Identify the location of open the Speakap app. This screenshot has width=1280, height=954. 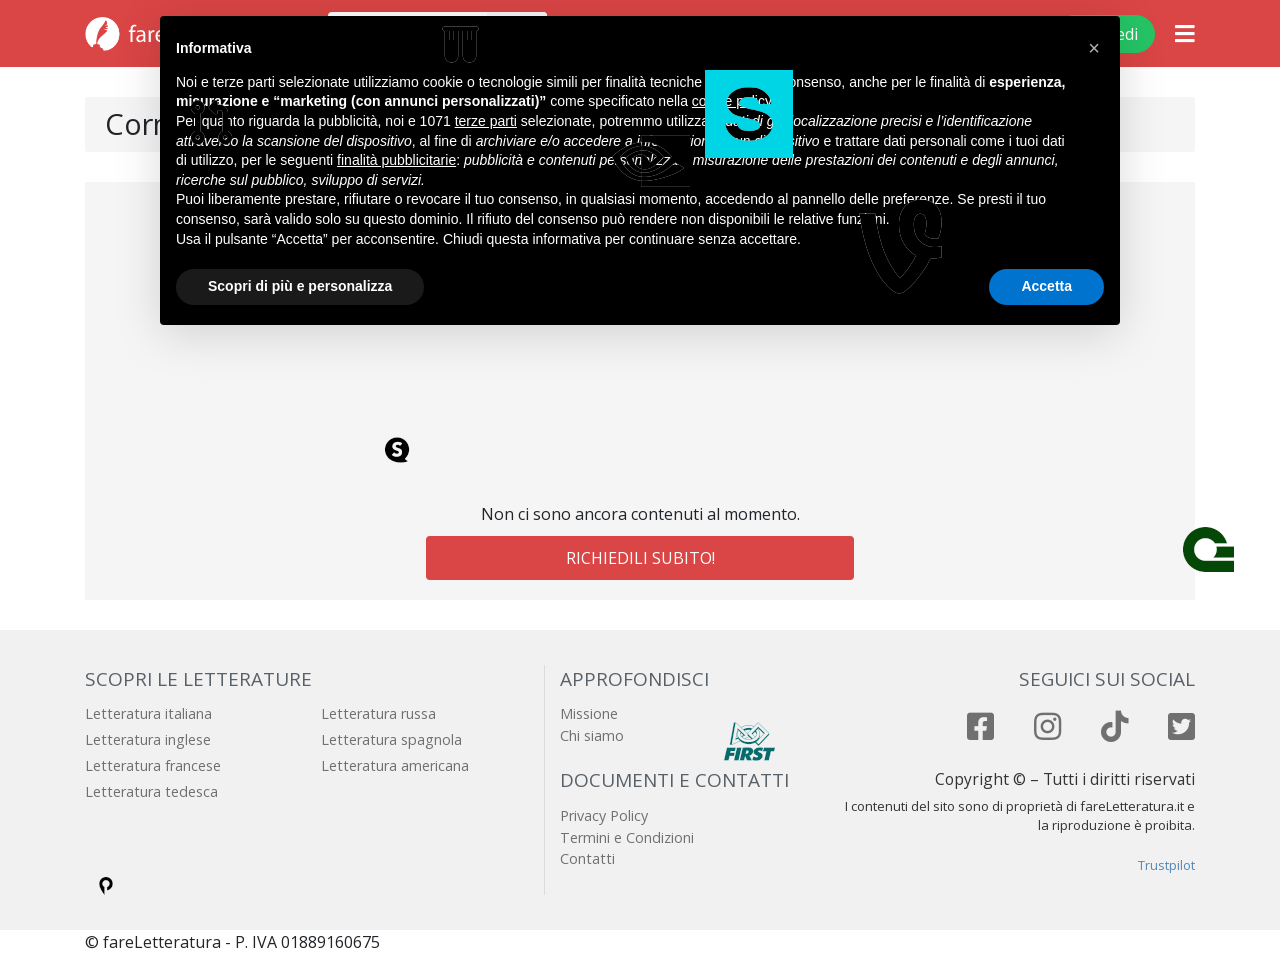
(397, 450).